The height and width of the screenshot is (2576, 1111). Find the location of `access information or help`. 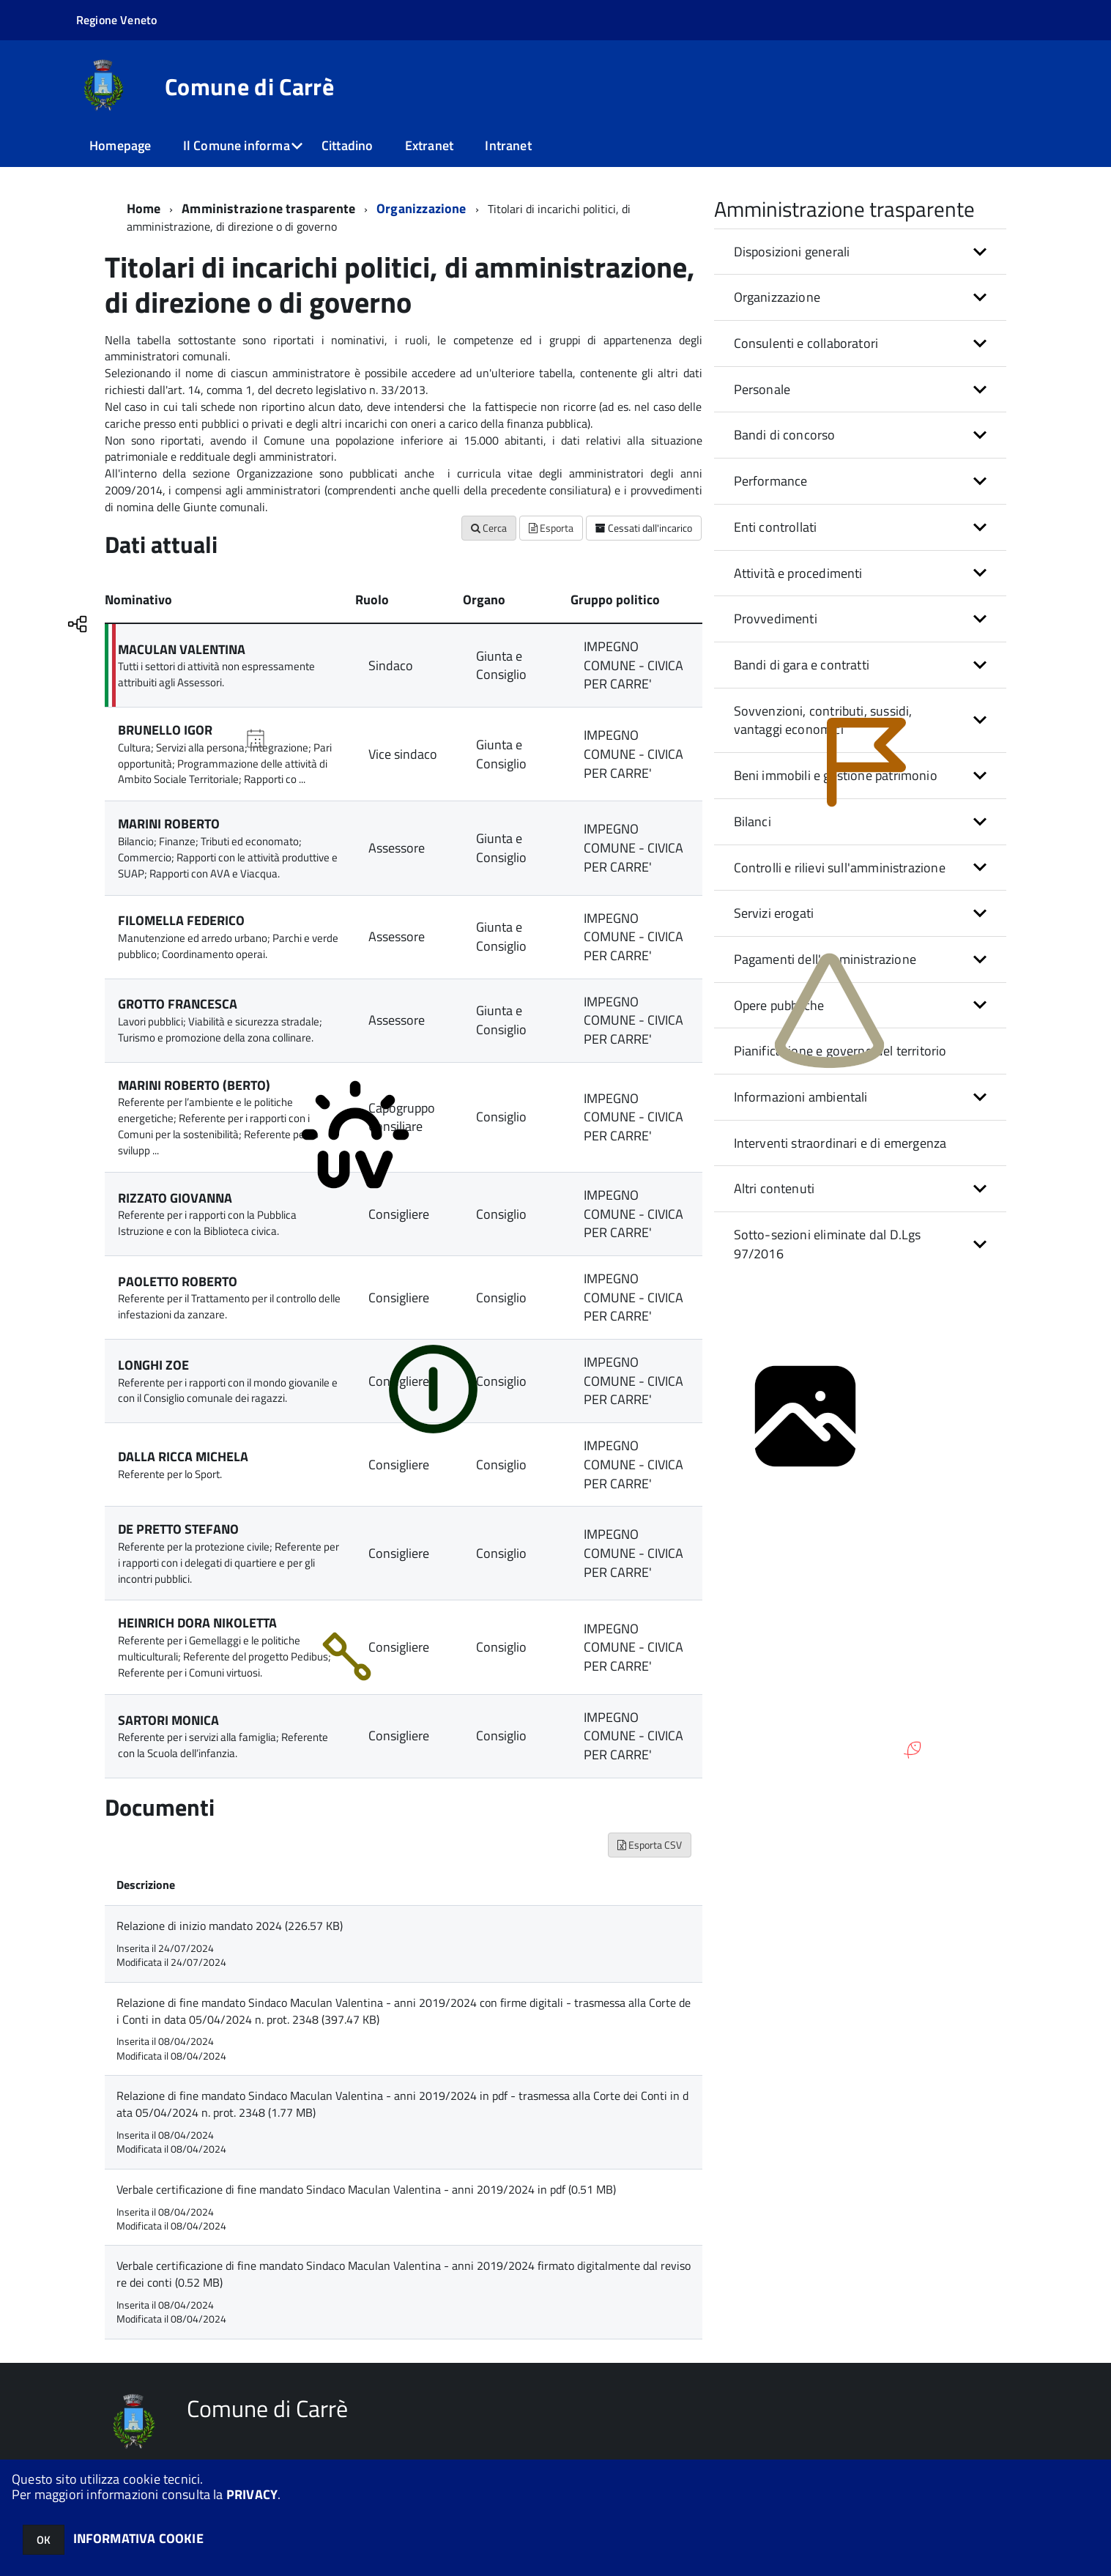

access information or help is located at coordinates (433, 1389).